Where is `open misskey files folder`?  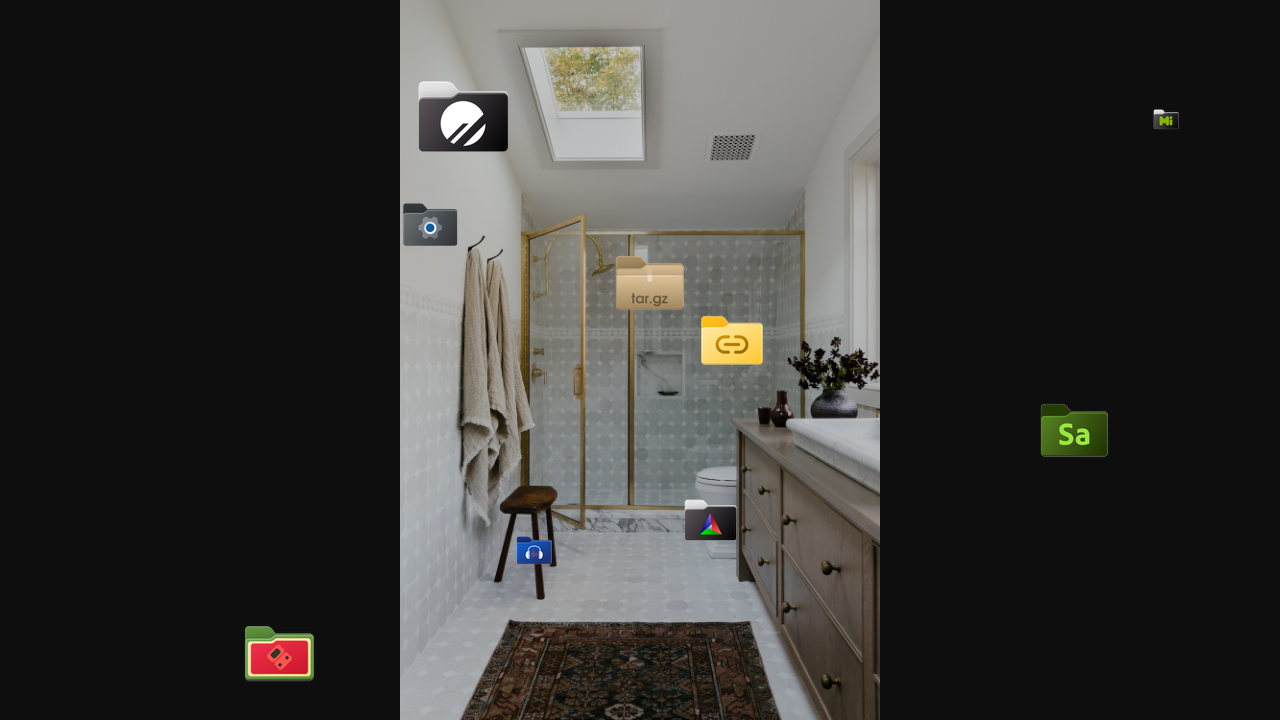
open misskey files folder is located at coordinates (1166, 120).